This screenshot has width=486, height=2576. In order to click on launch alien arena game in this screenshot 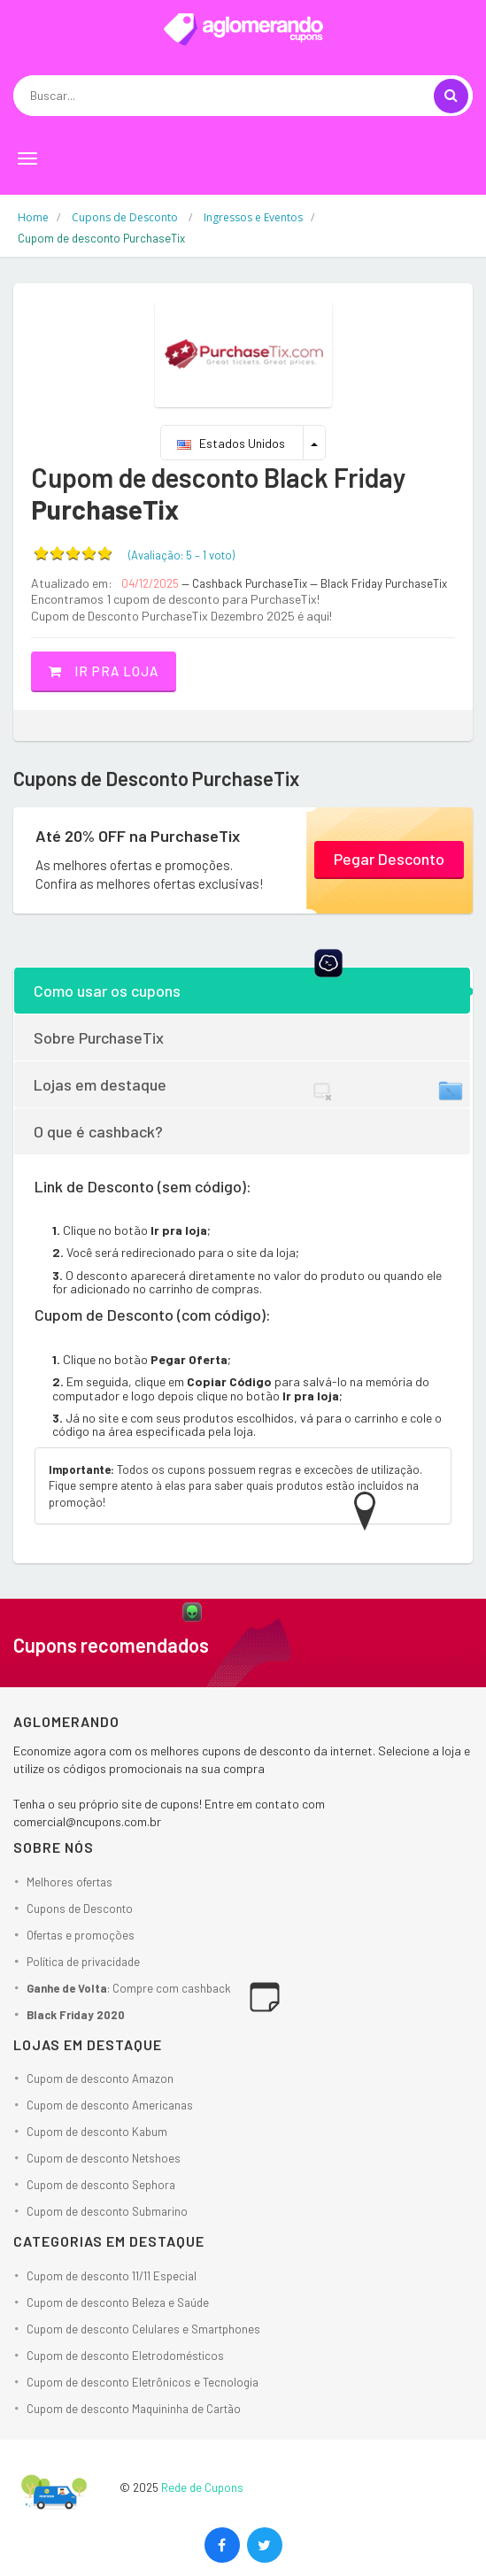, I will do `click(192, 1612)`.